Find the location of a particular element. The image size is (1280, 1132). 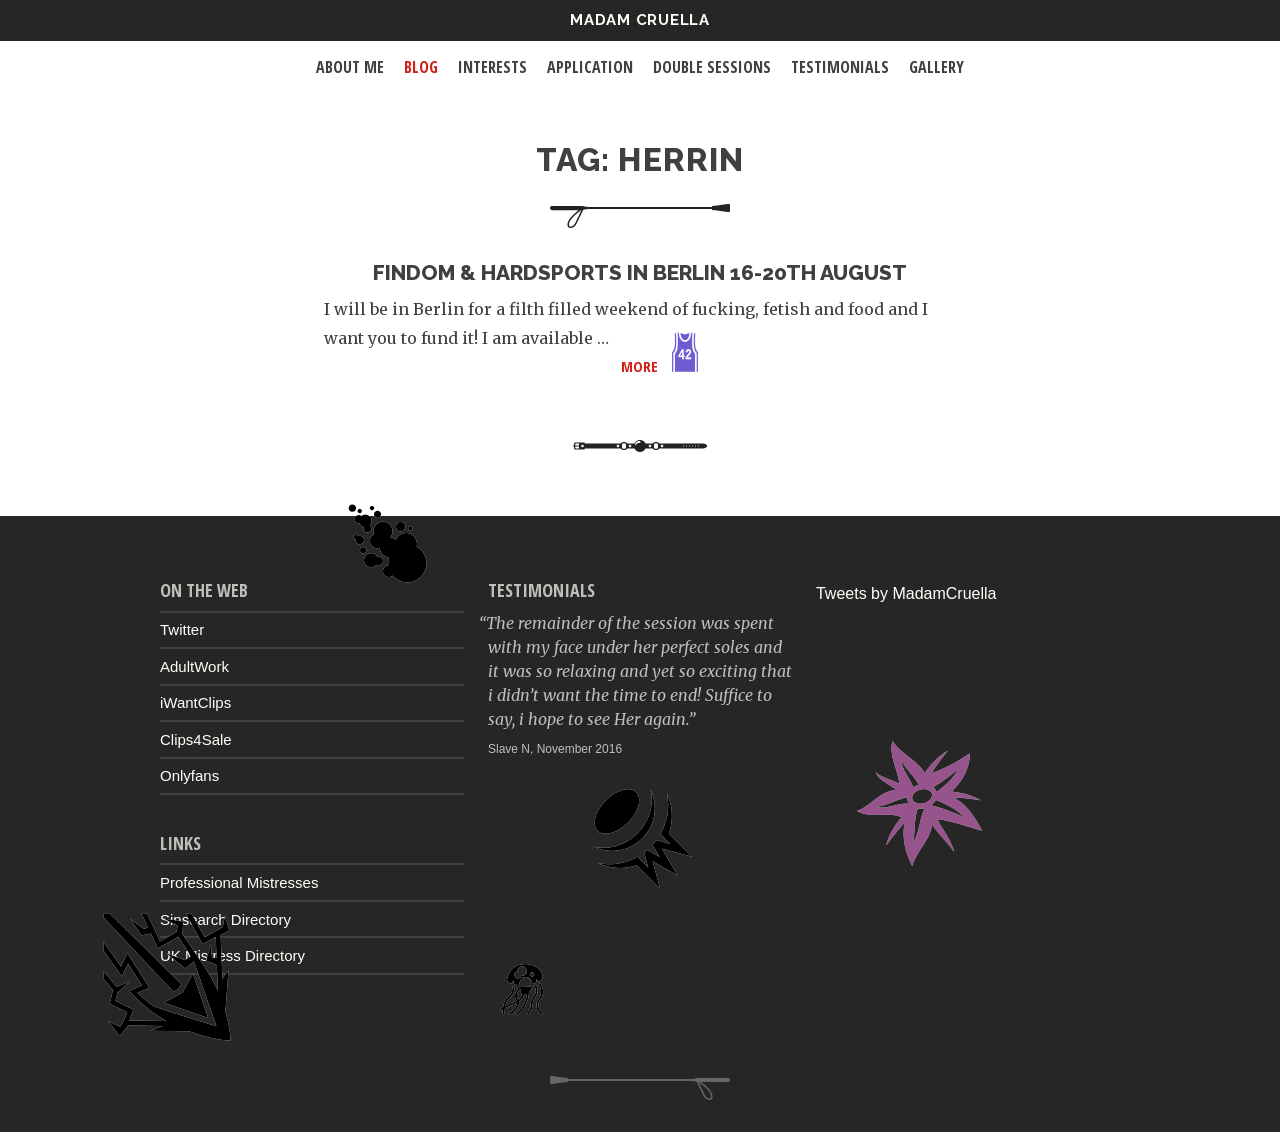

view team roster or player information is located at coordinates (685, 352).